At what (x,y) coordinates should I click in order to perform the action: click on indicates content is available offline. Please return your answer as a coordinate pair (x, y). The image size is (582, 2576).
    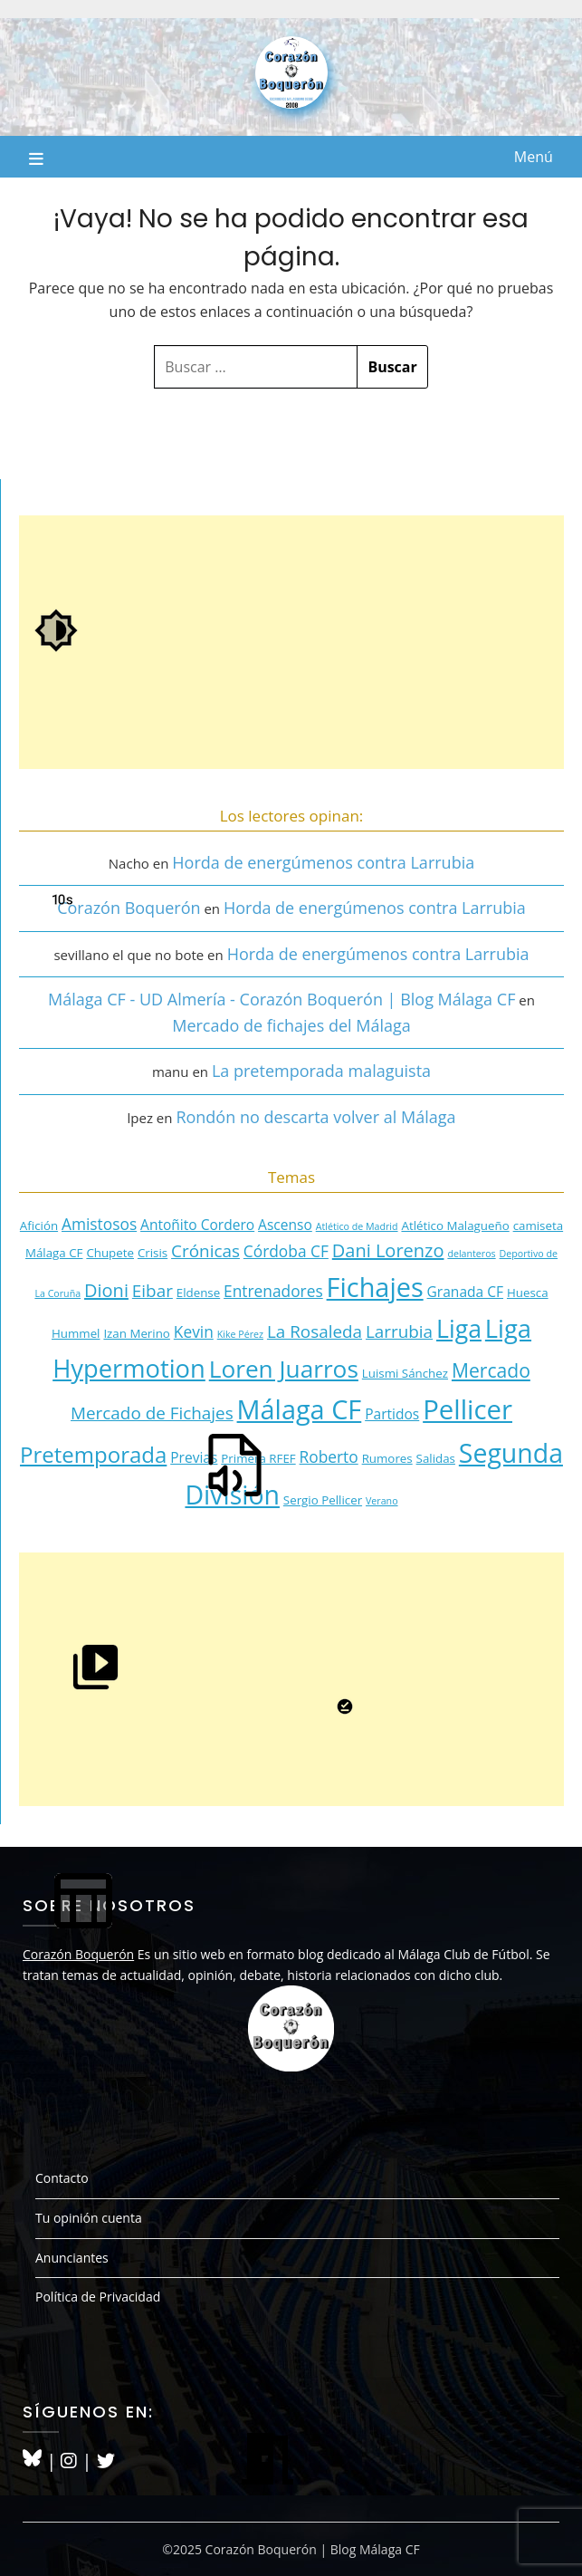
    Looking at the image, I should click on (345, 1706).